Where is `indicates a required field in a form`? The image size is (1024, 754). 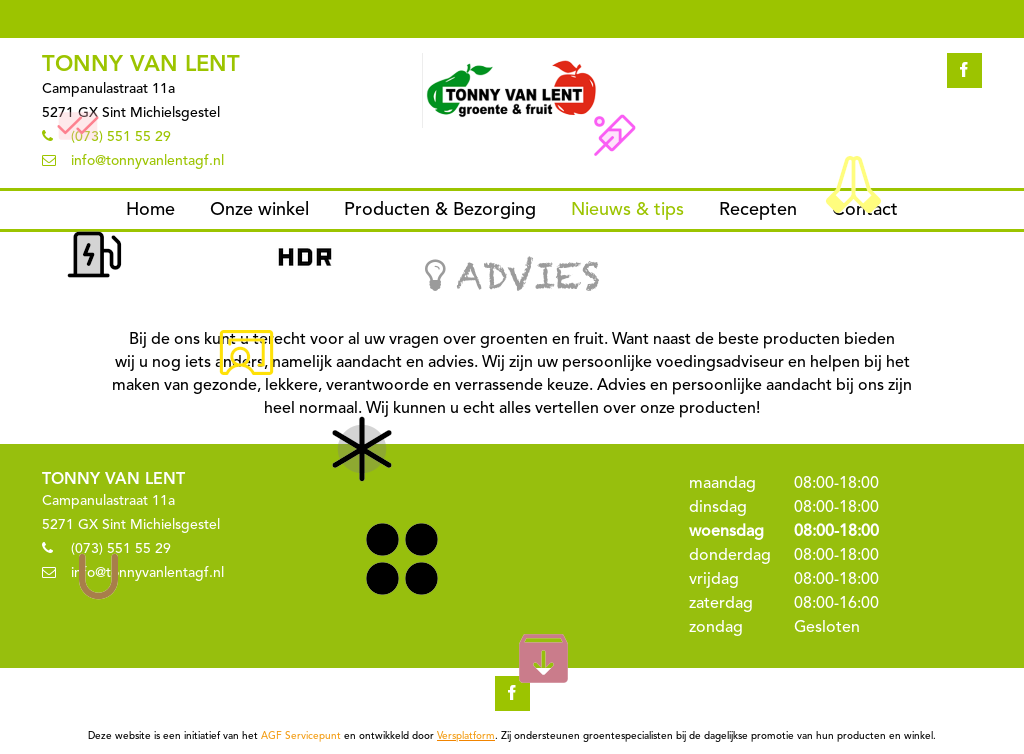 indicates a required field in a form is located at coordinates (362, 449).